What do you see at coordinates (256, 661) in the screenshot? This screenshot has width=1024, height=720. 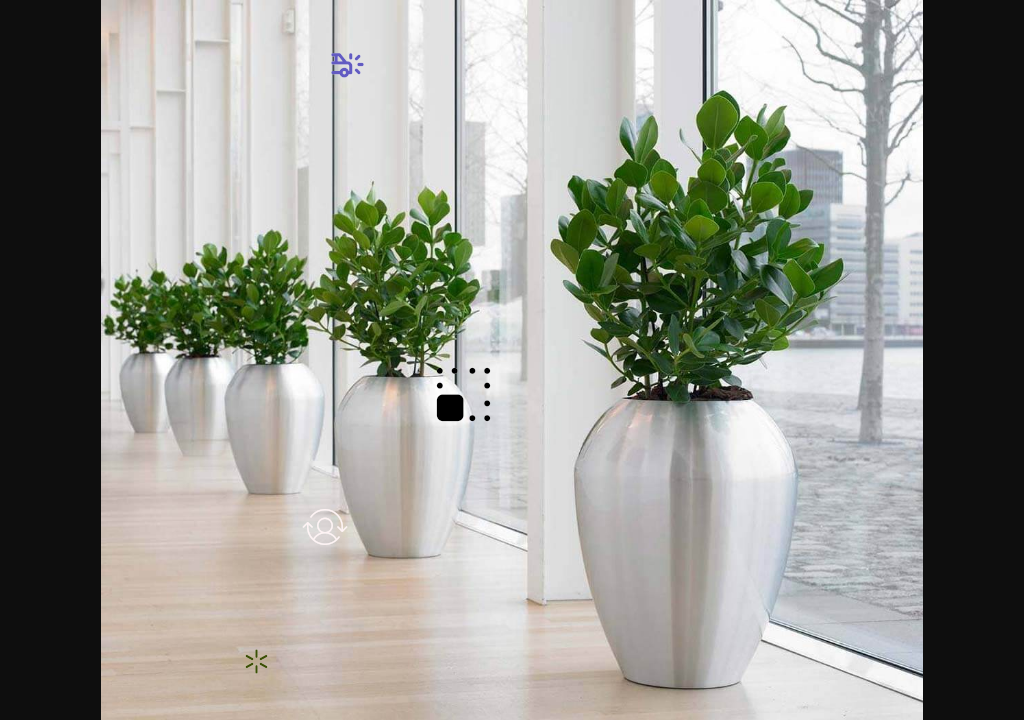 I see `walmart app or website link` at bounding box center [256, 661].